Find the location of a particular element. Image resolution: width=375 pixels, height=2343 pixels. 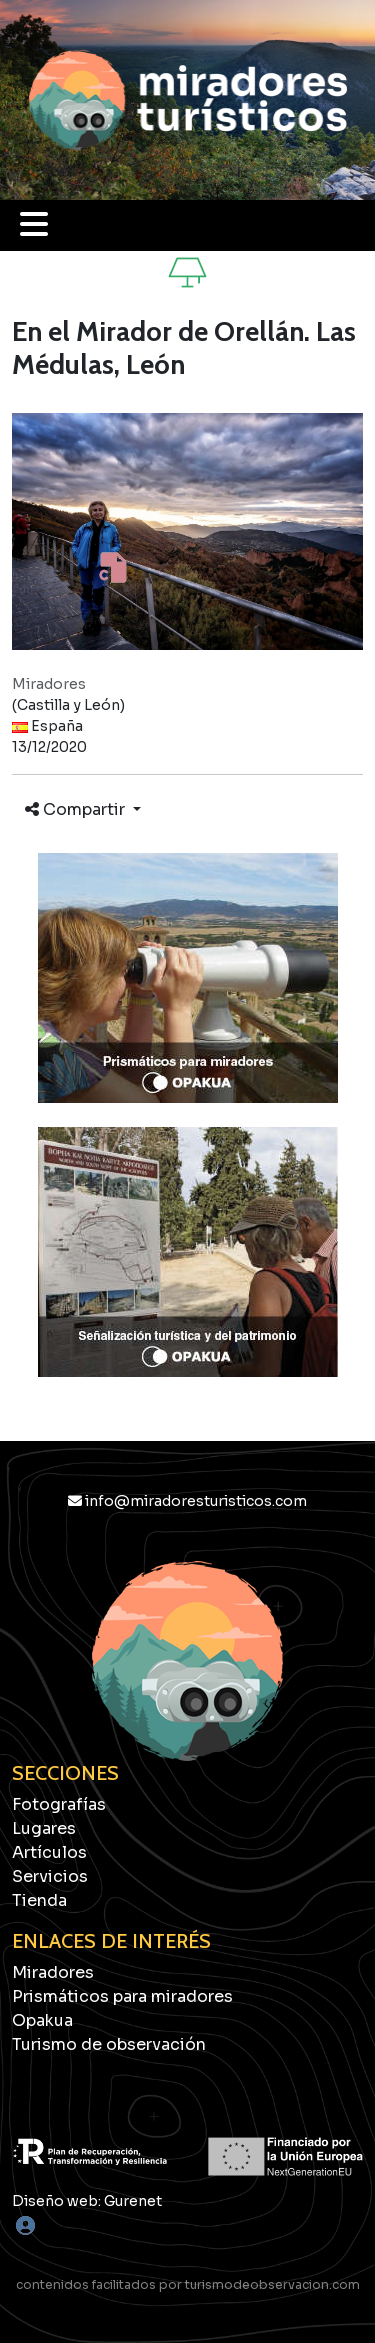

a C programming language source file is located at coordinates (113, 567).